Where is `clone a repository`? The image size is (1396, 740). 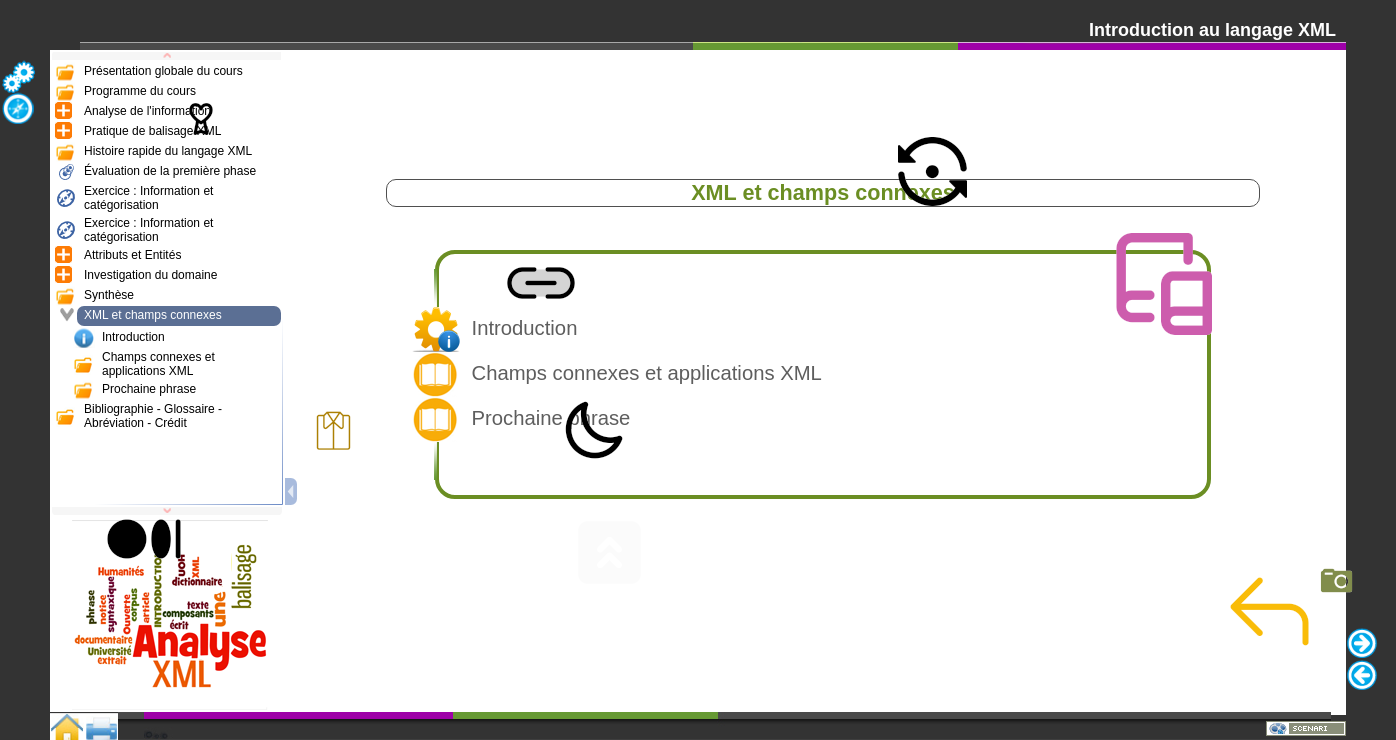
clone a repository is located at coordinates (1161, 284).